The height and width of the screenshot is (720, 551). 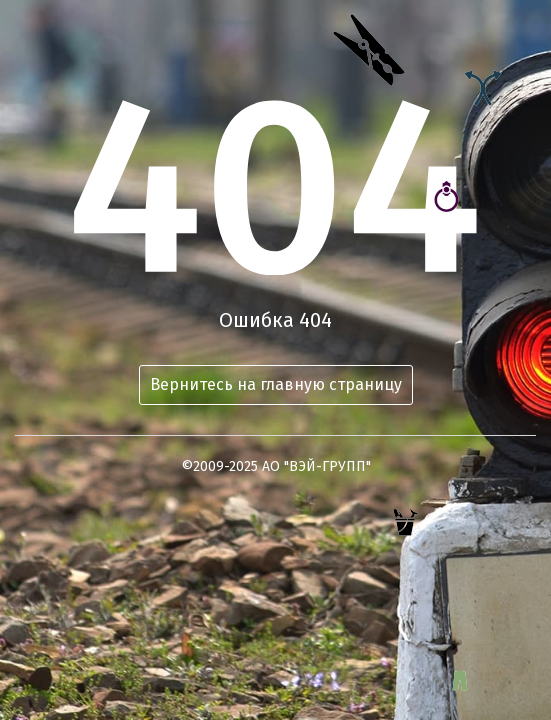 I want to click on pin or clip an item for later reference, so click(x=369, y=50).